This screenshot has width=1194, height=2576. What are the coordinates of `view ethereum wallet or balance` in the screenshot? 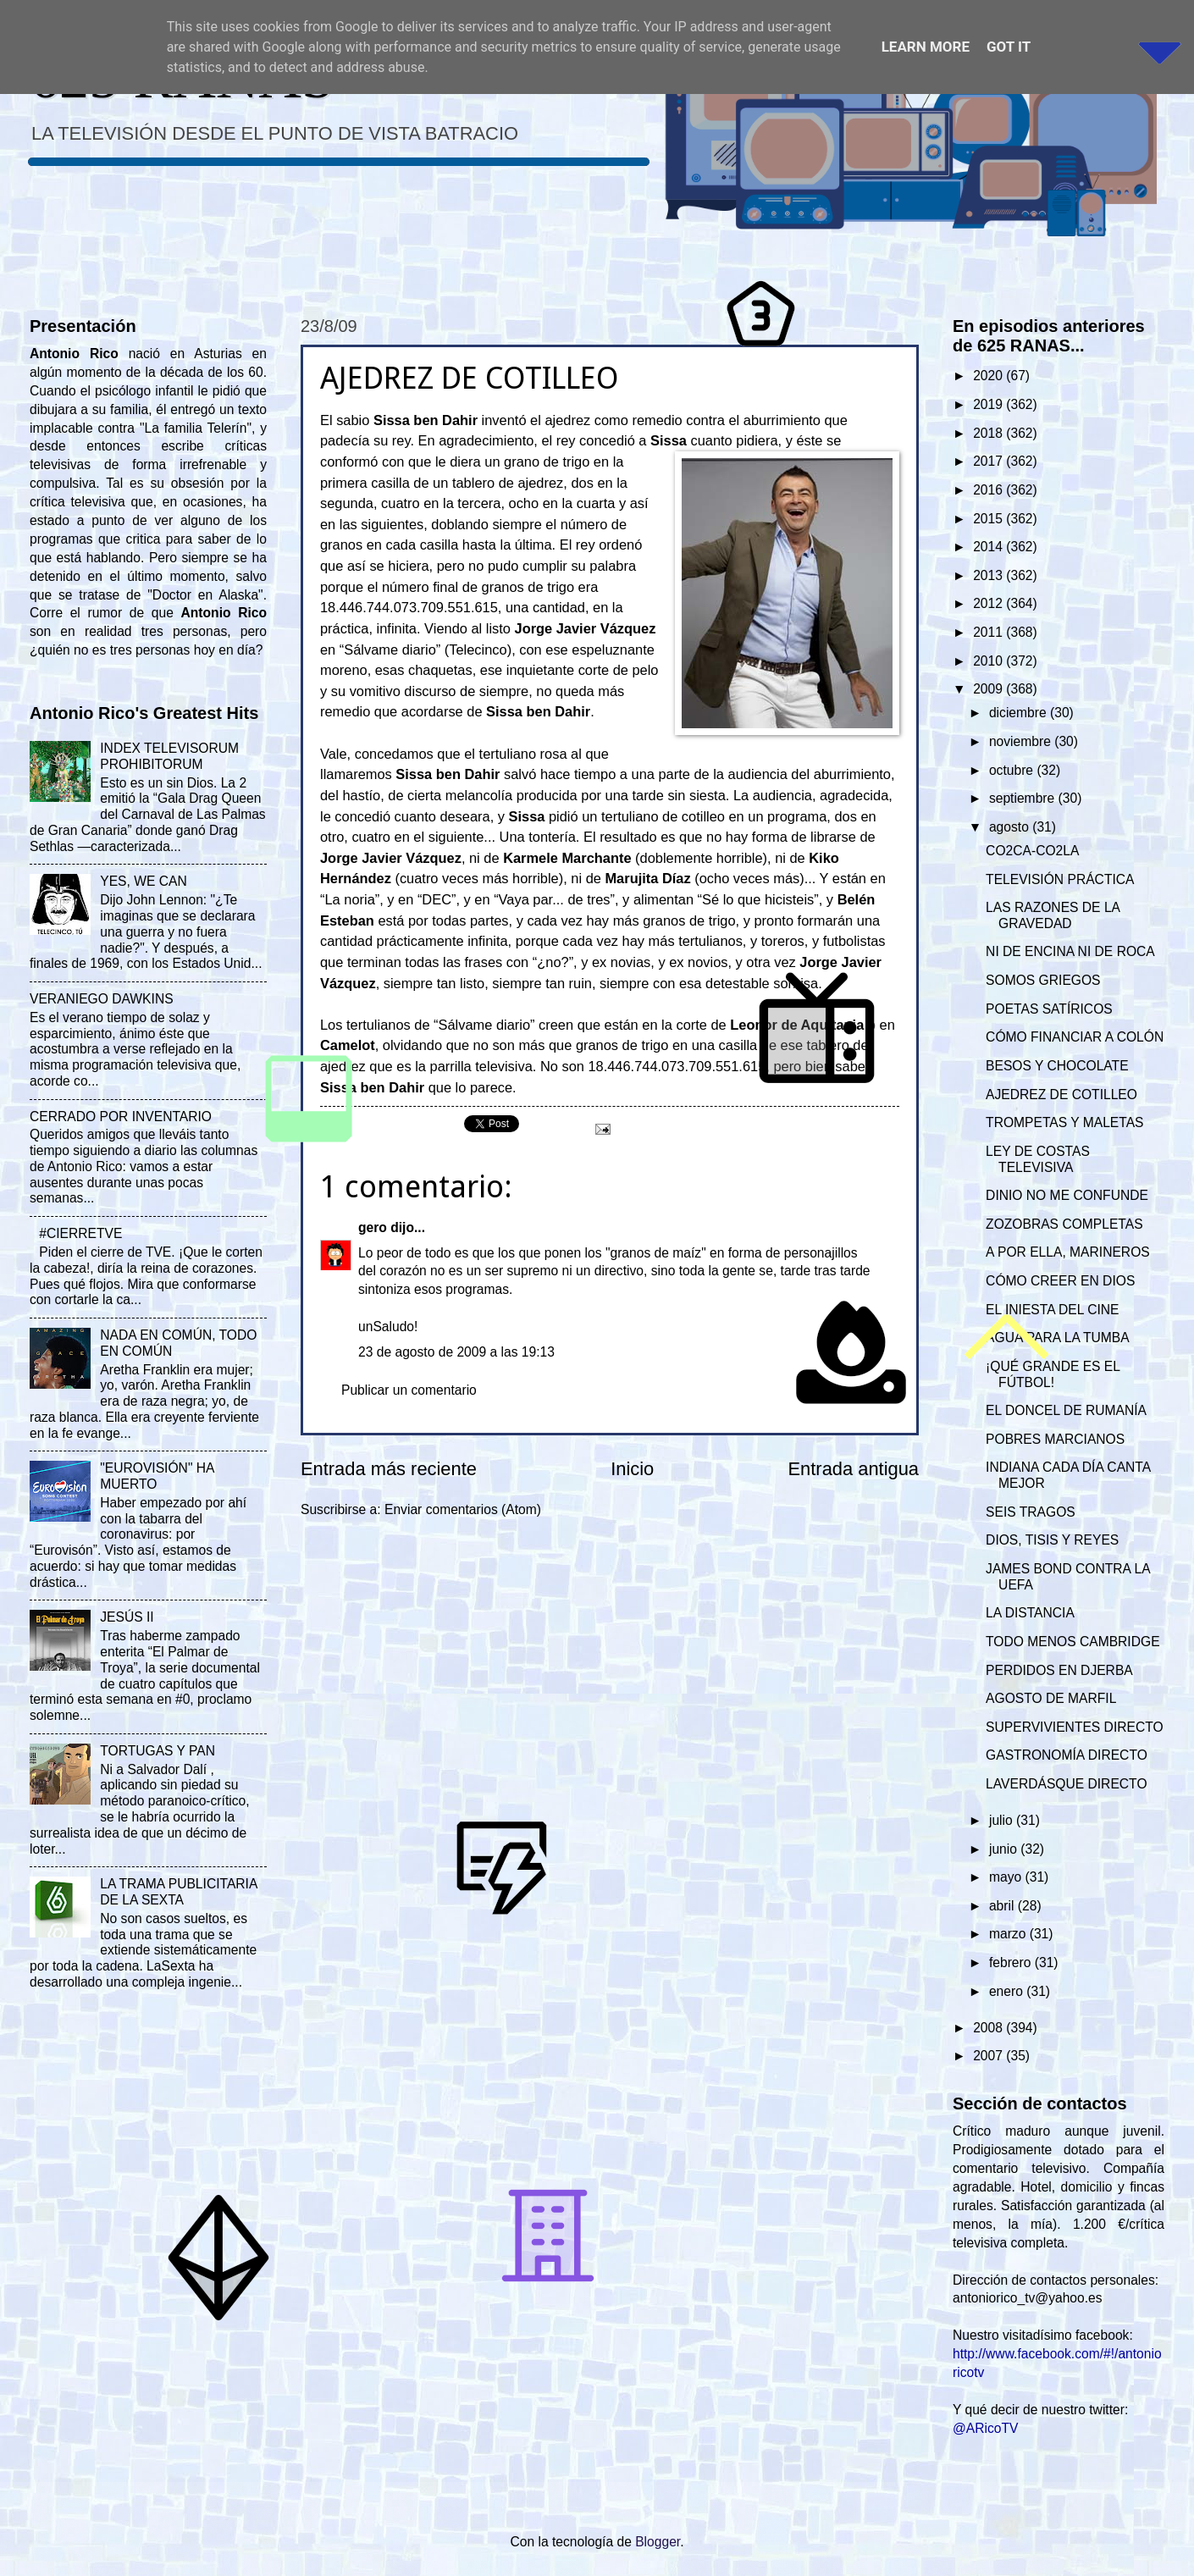 It's located at (218, 2258).